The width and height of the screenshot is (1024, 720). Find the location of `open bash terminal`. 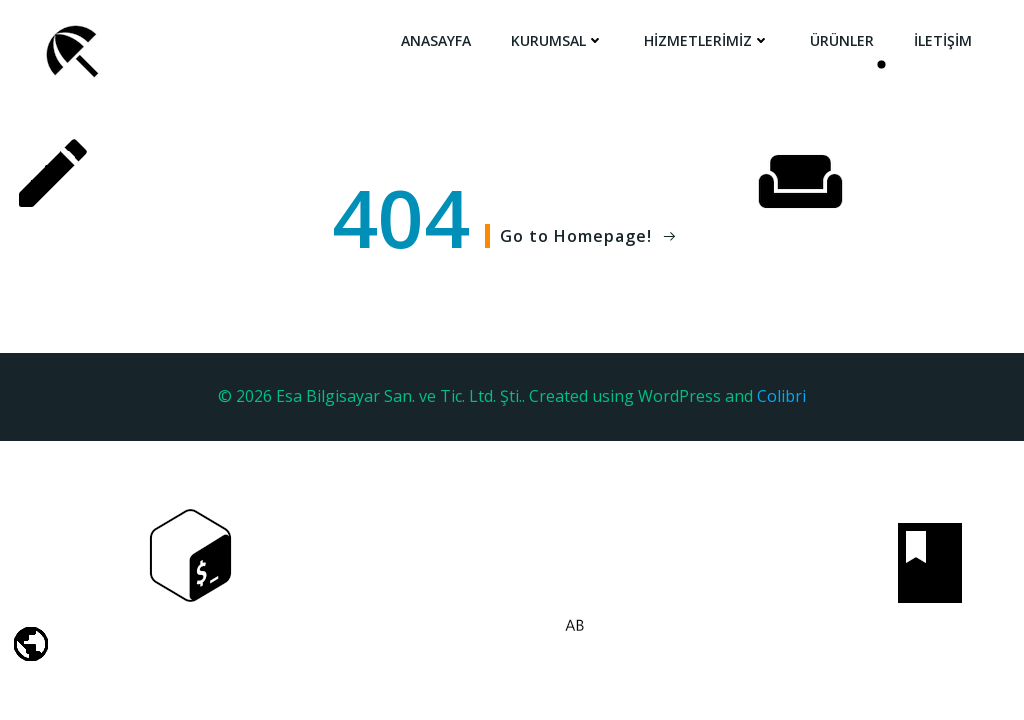

open bash terminal is located at coordinates (190, 555).